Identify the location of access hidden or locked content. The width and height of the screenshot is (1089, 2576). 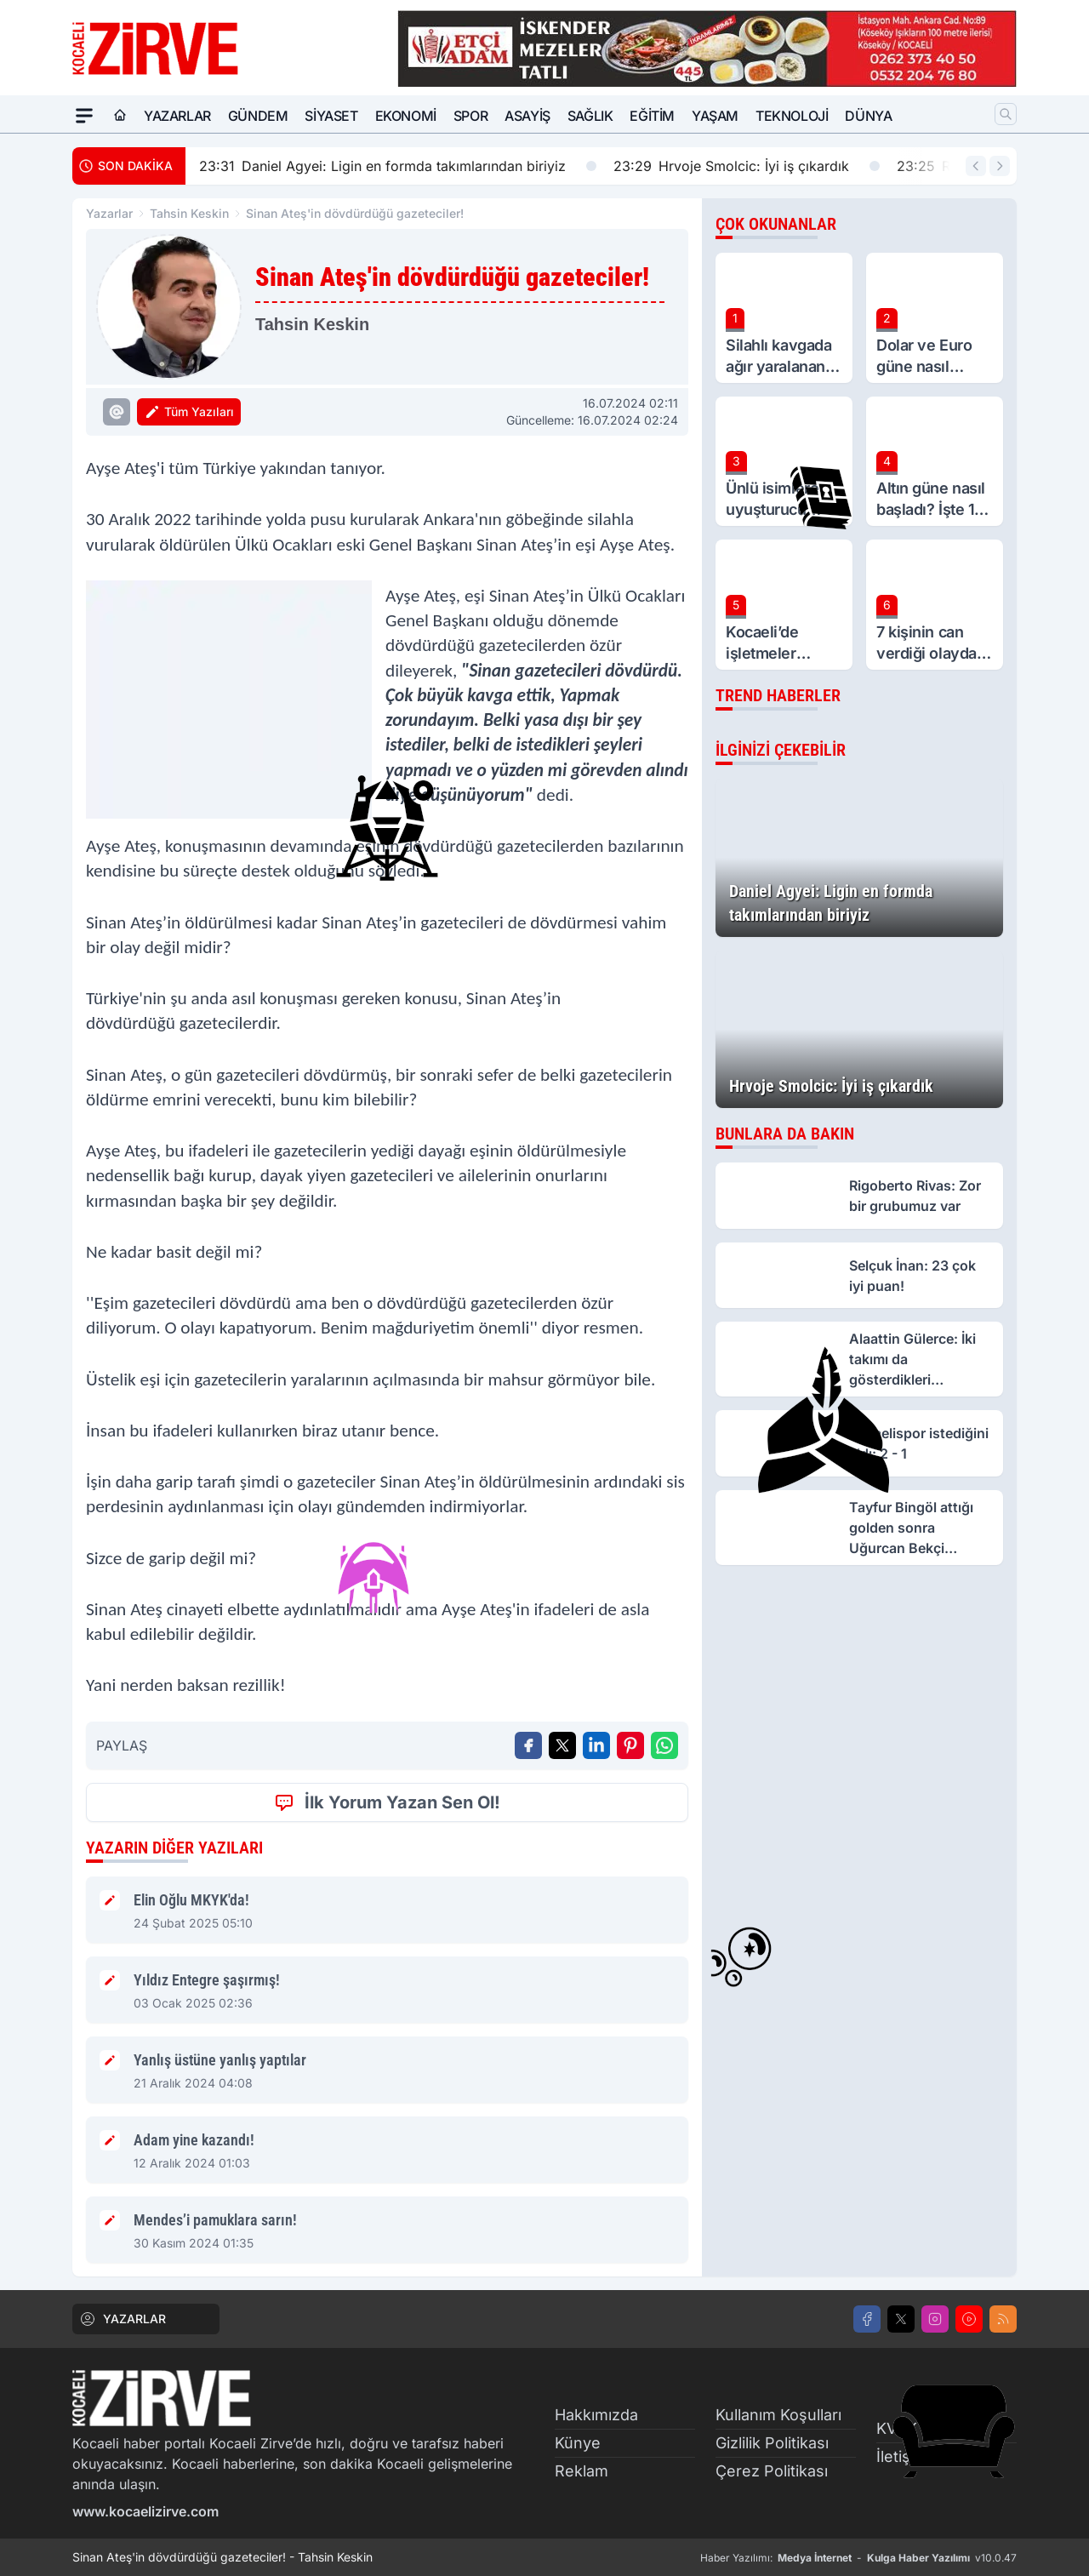
(821, 498).